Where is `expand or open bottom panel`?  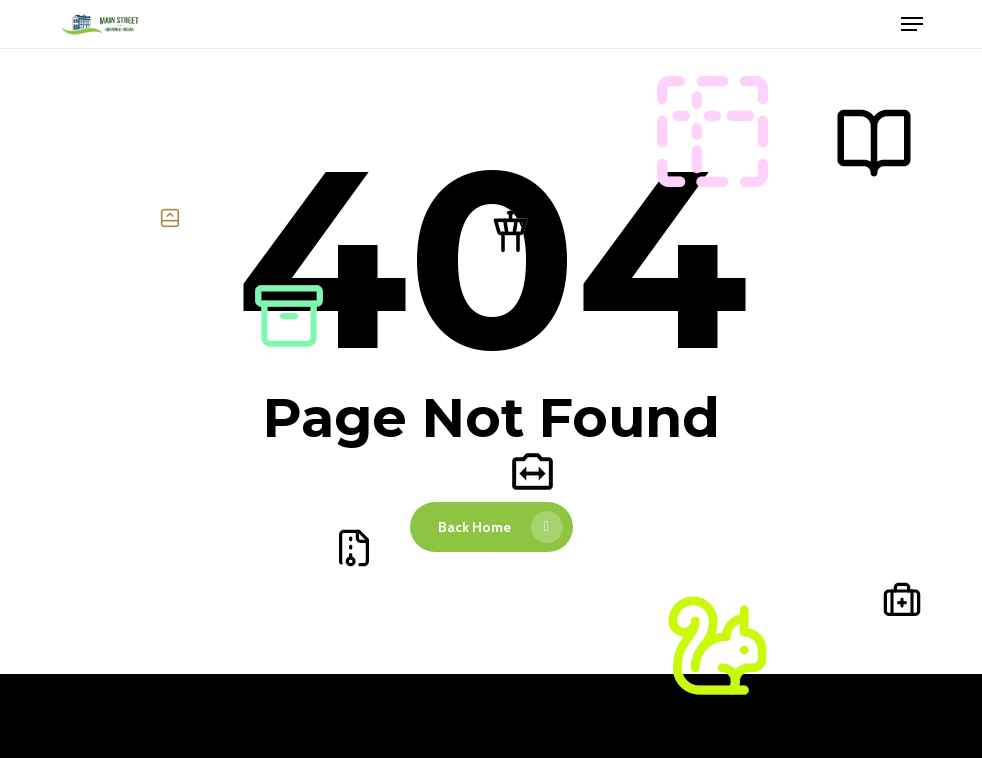 expand or open bottom panel is located at coordinates (170, 218).